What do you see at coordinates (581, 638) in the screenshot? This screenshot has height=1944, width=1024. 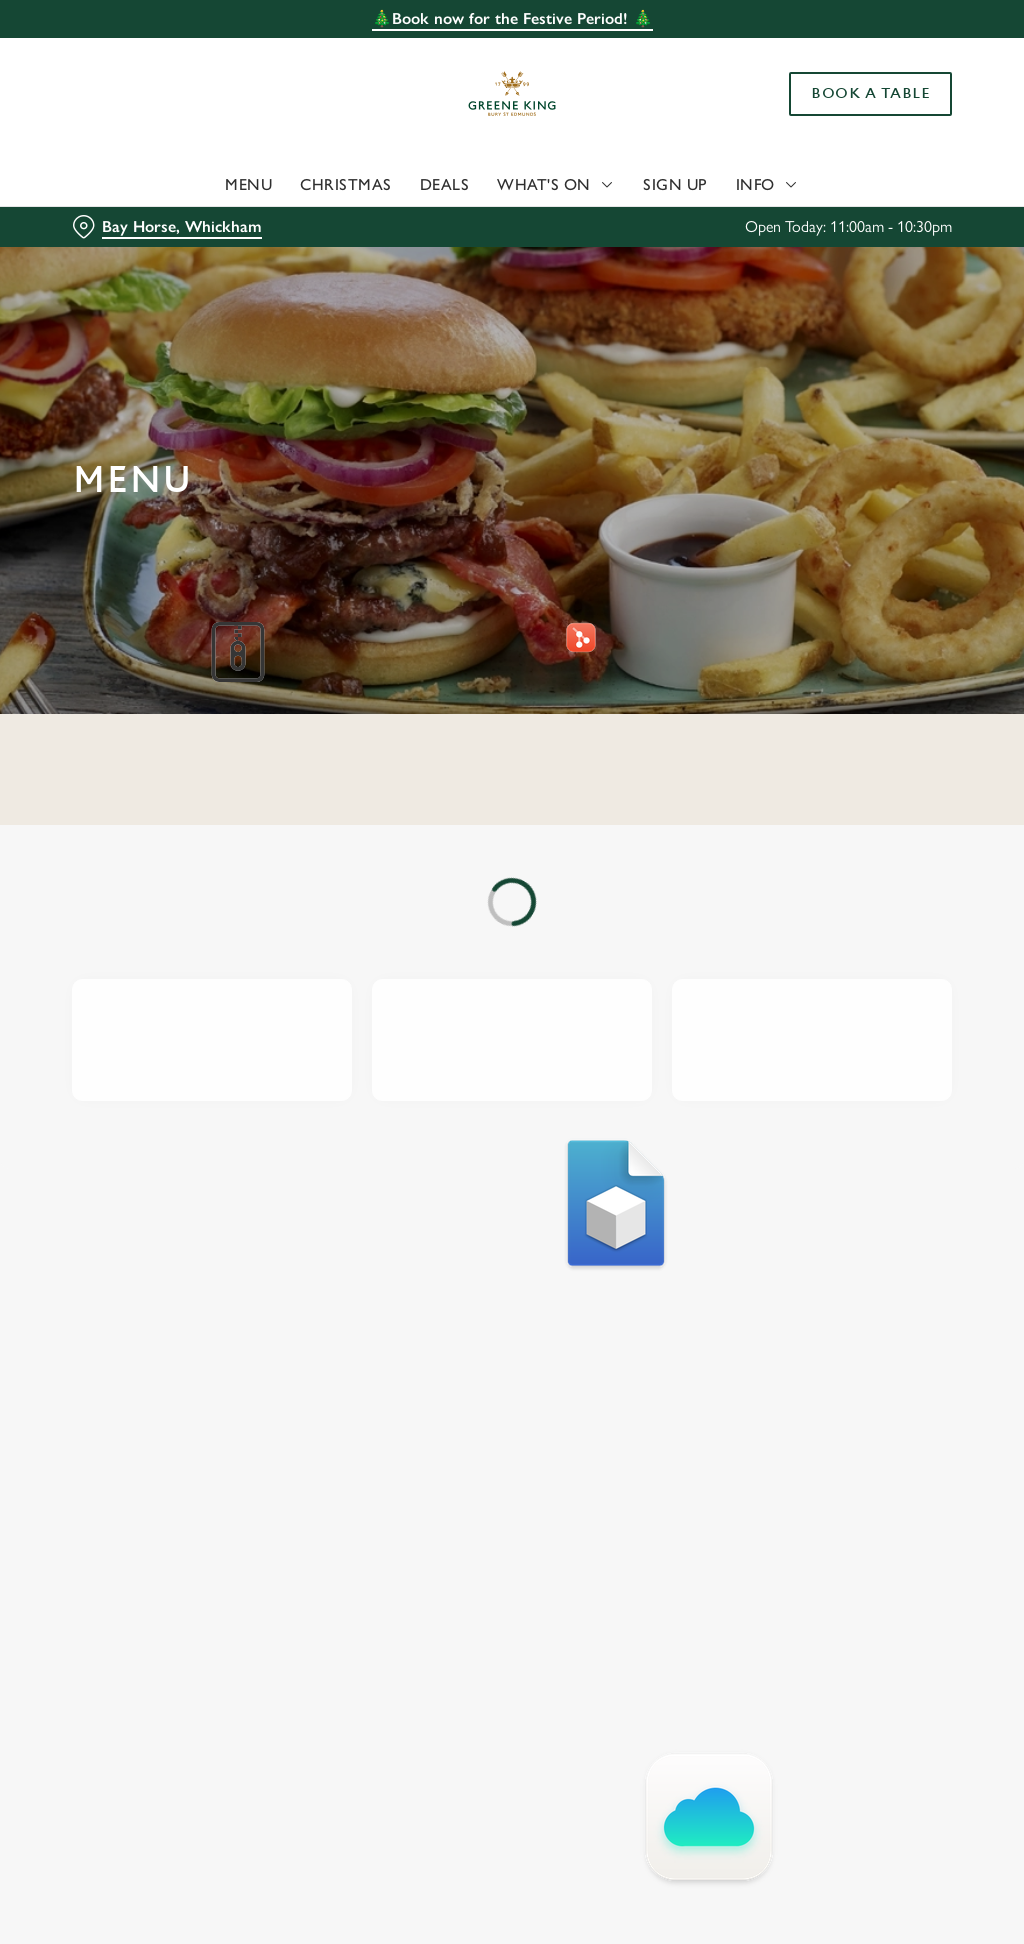 I see `configure git version control settings` at bounding box center [581, 638].